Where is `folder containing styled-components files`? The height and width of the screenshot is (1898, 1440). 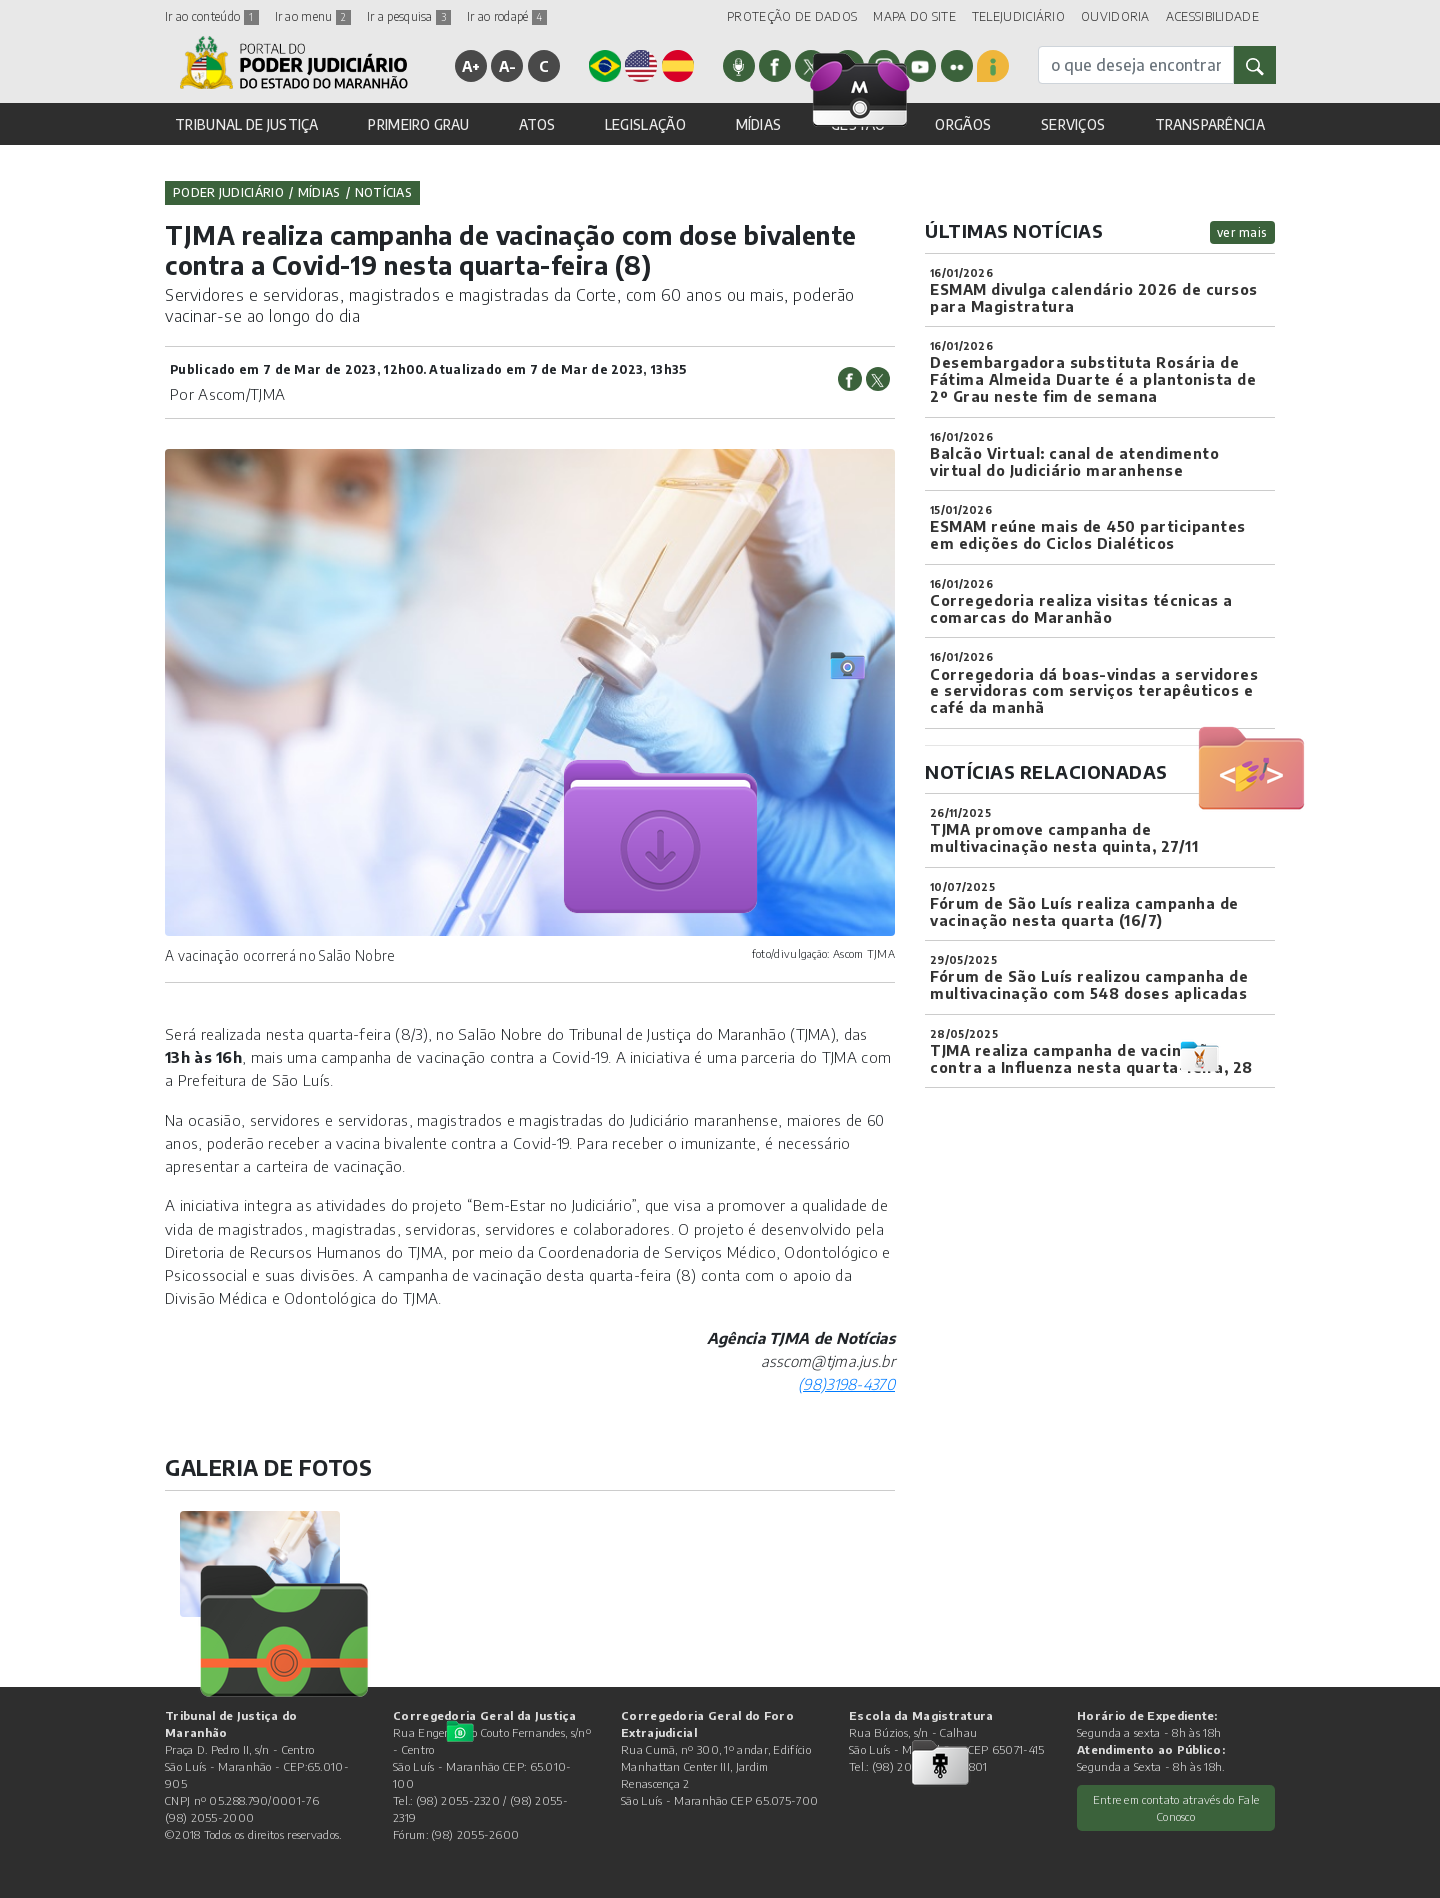 folder containing styled-components files is located at coordinates (1251, 771).